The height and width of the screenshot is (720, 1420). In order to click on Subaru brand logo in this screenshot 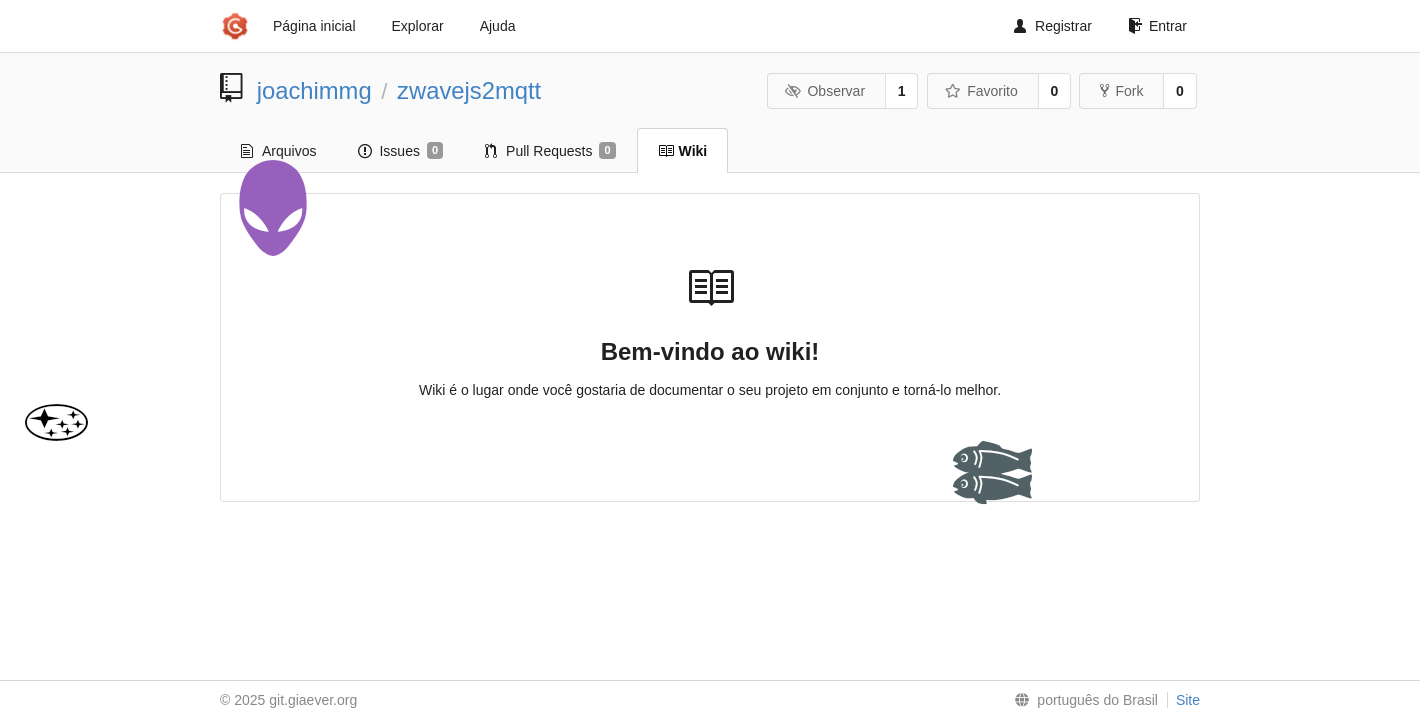, I will do `click(56, 422)`.